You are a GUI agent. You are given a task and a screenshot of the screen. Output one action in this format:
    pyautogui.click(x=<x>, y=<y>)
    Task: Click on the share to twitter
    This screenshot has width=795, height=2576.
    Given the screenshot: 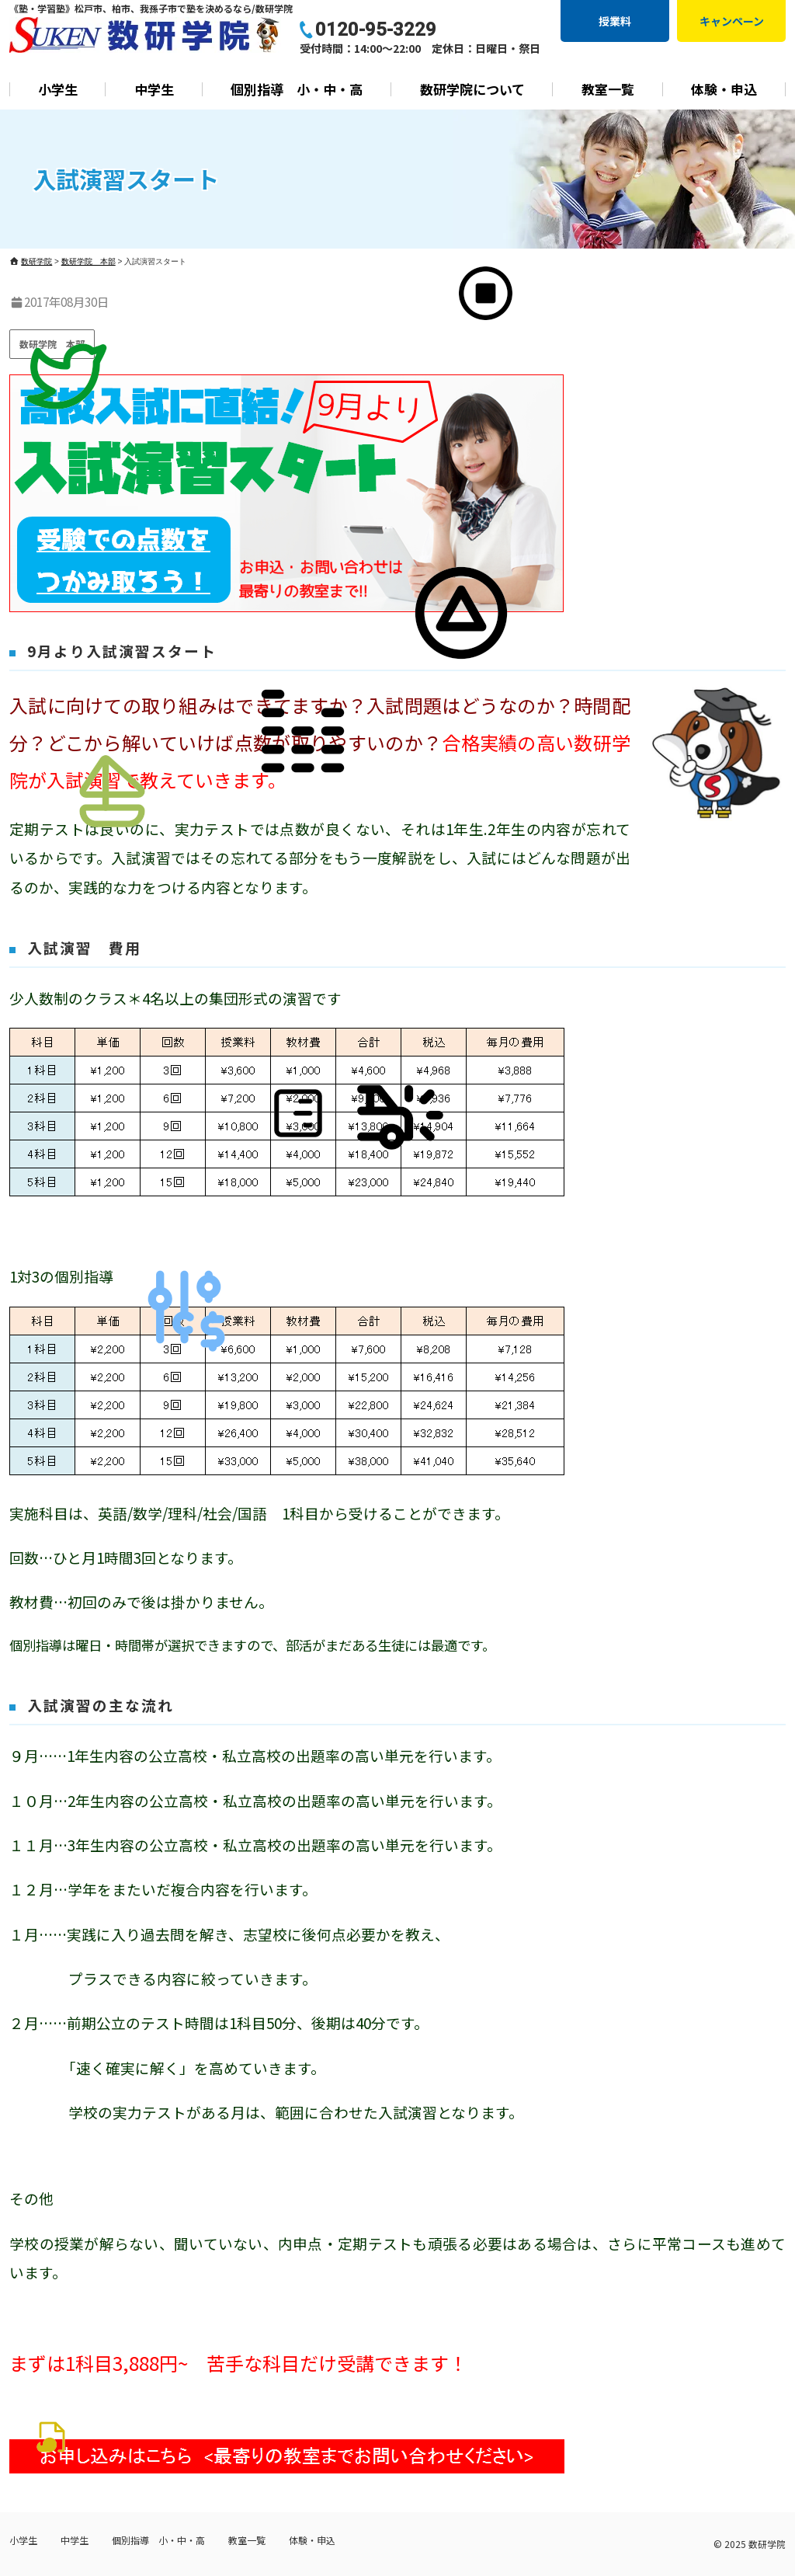 What is the action you would take?
    pyautogui.click(x=67, y=377)
    